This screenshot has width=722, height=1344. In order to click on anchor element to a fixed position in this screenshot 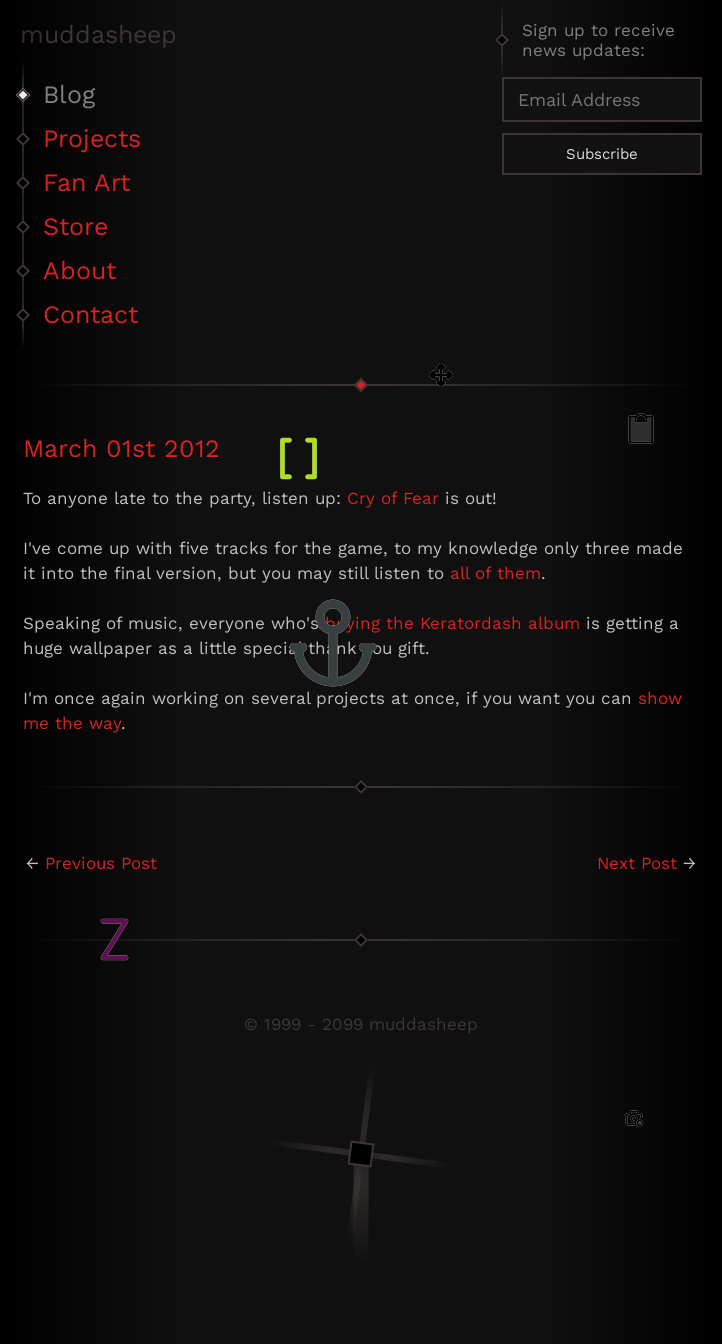, I will do `click(333, 643)`.